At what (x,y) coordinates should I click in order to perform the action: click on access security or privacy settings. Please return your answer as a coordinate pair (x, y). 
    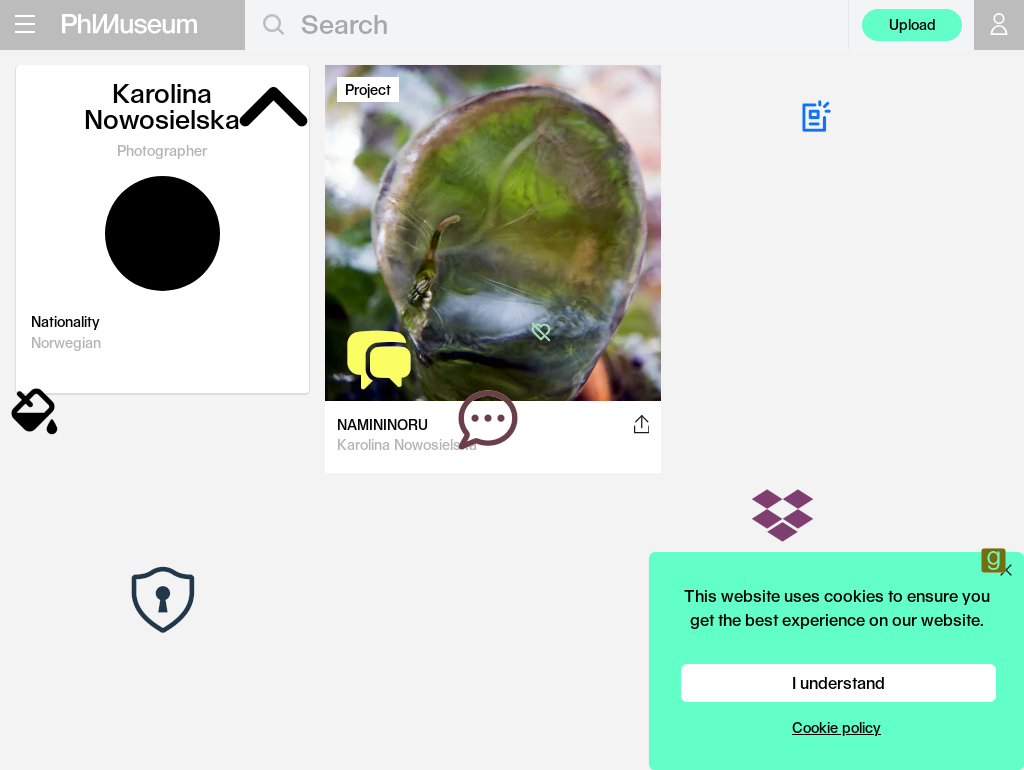
    Looking at the image, I should click on (160, 600).